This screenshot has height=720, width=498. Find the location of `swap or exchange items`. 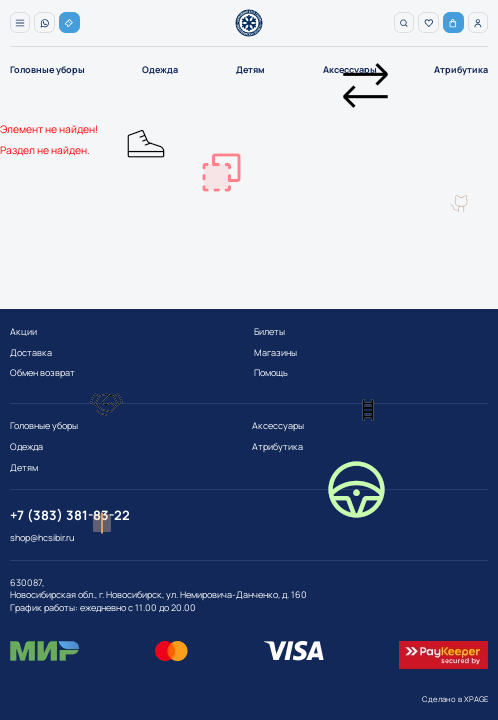

swap or exchange items is located at coordinates (365, 85).